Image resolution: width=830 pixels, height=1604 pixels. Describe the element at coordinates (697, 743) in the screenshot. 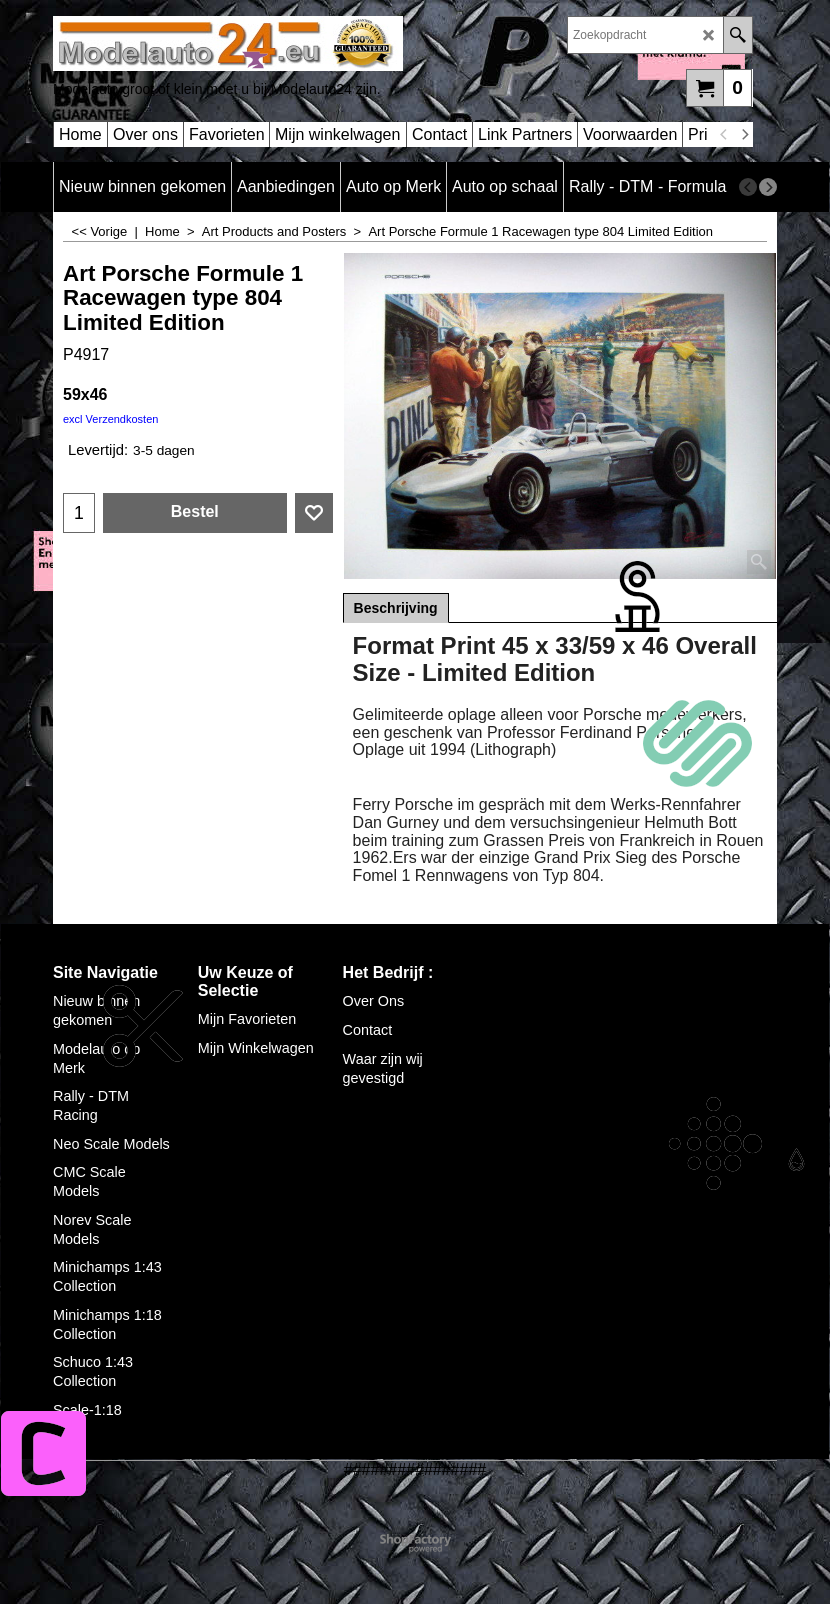

I see `visit or link to Squarespace website` at that location.